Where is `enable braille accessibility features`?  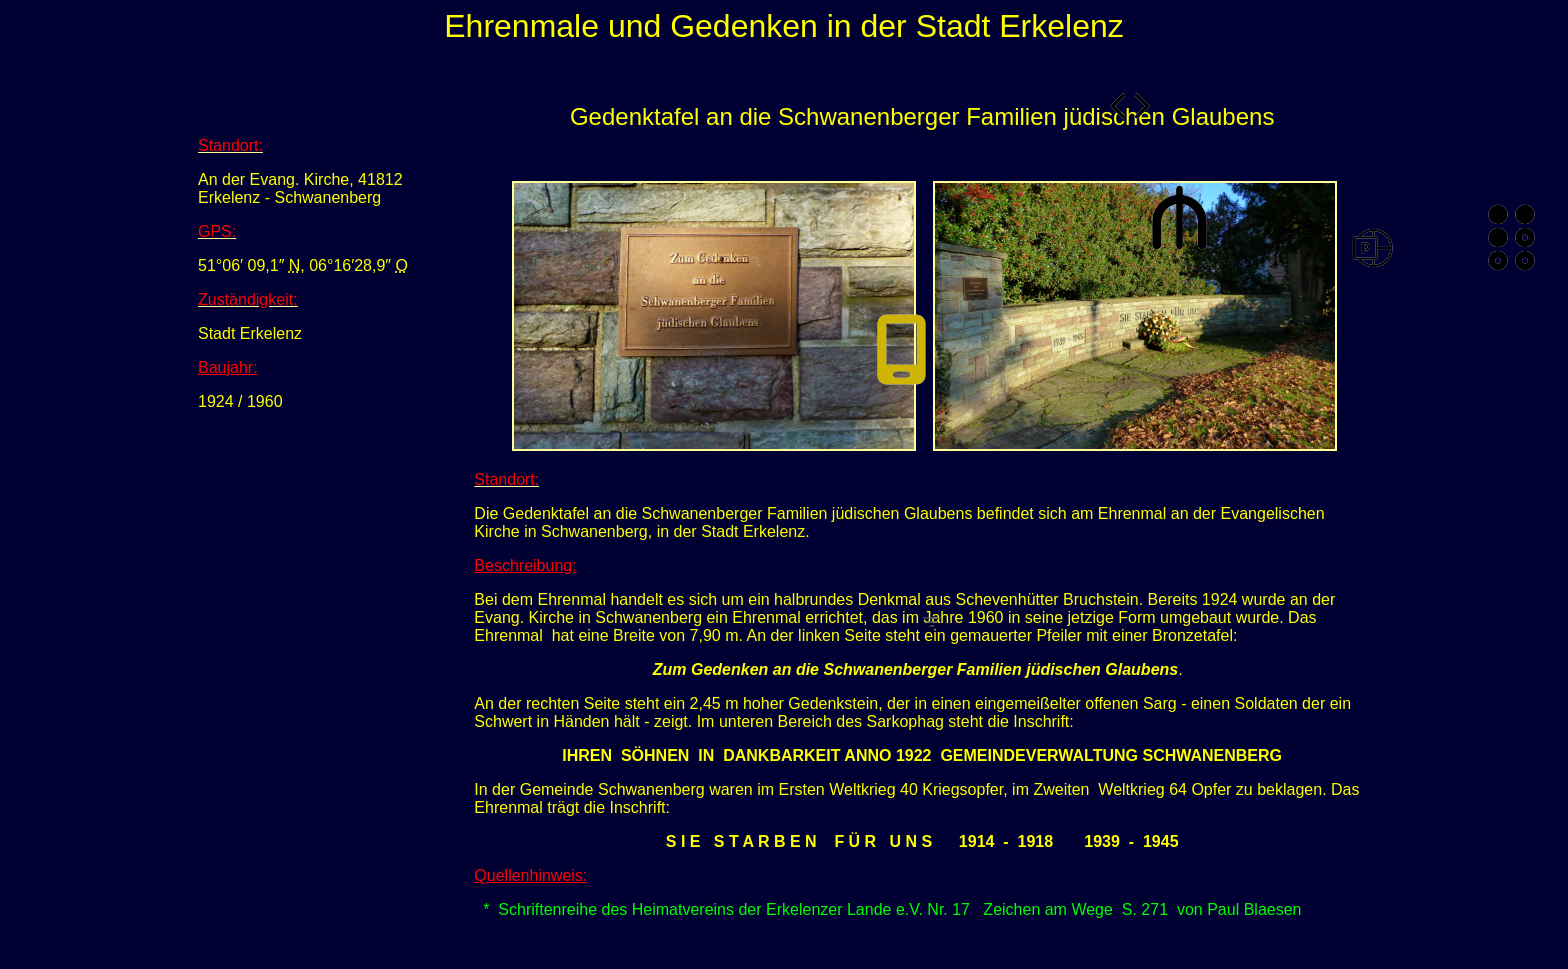 enable braille accessibility features is located at coordinates (1511, 237).